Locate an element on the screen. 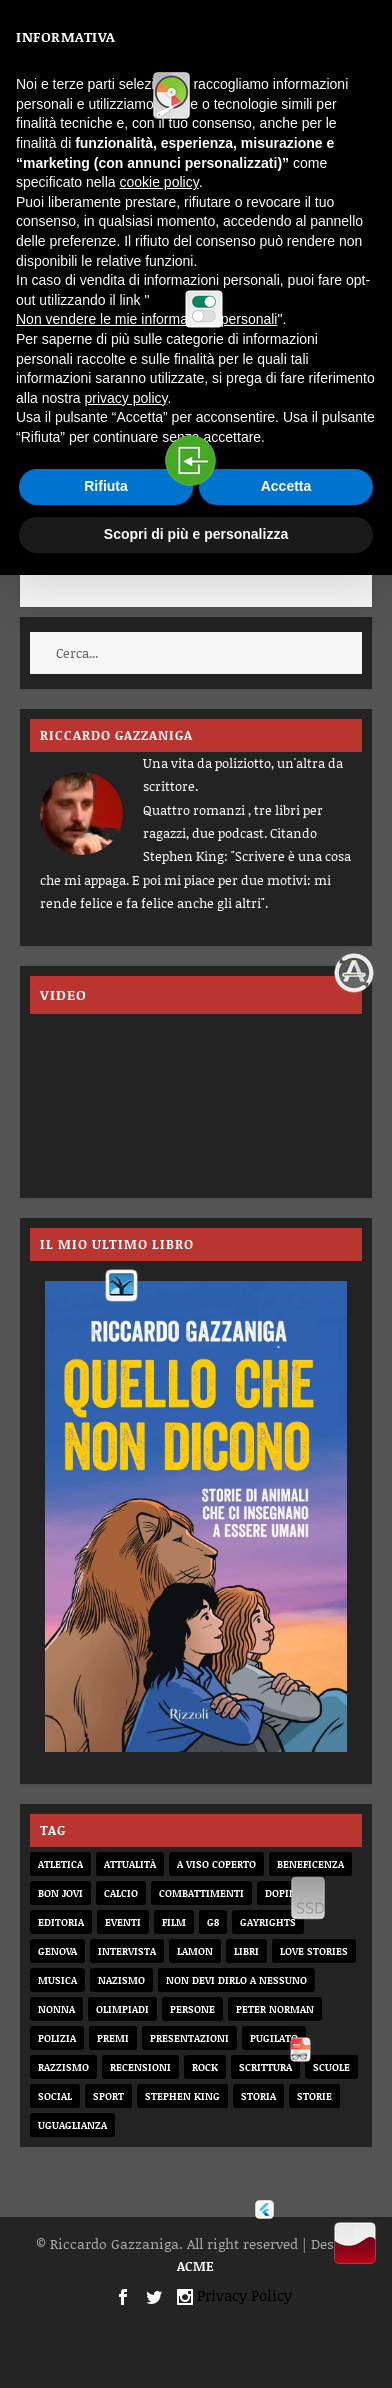 This screenshot has width=392, height=2388. indicates a solid state drive (SSD) storage device is located at coordinates (308, 1898).